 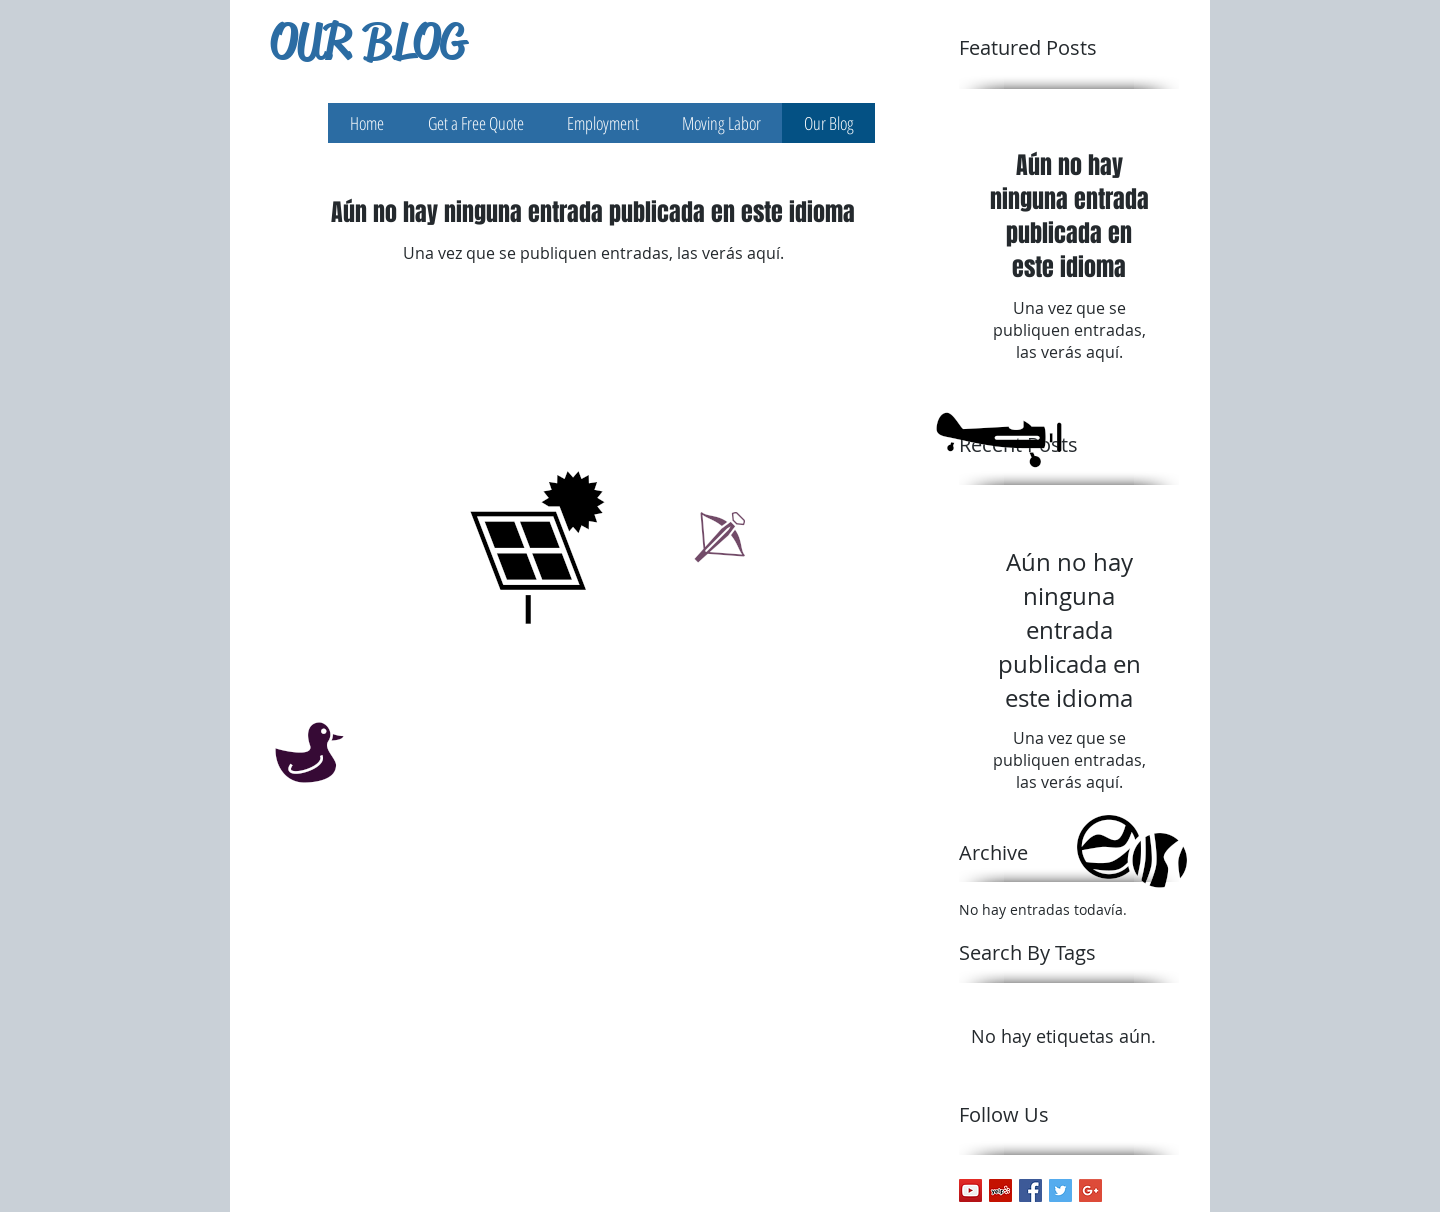 What do you see at coordinates (719, 537) in the screenshot?
I see `select crossbow weapon in game inventory` at bounding box center [719, 537].